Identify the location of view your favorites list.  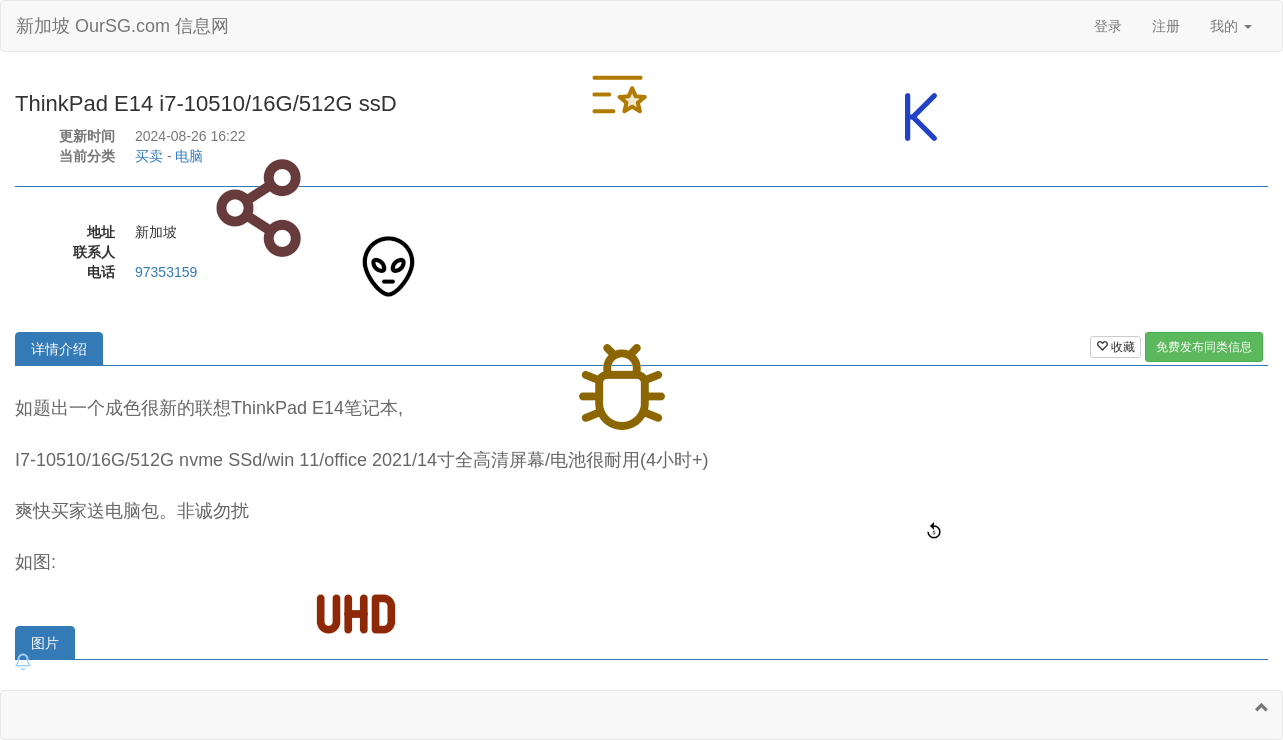
(617, 94).